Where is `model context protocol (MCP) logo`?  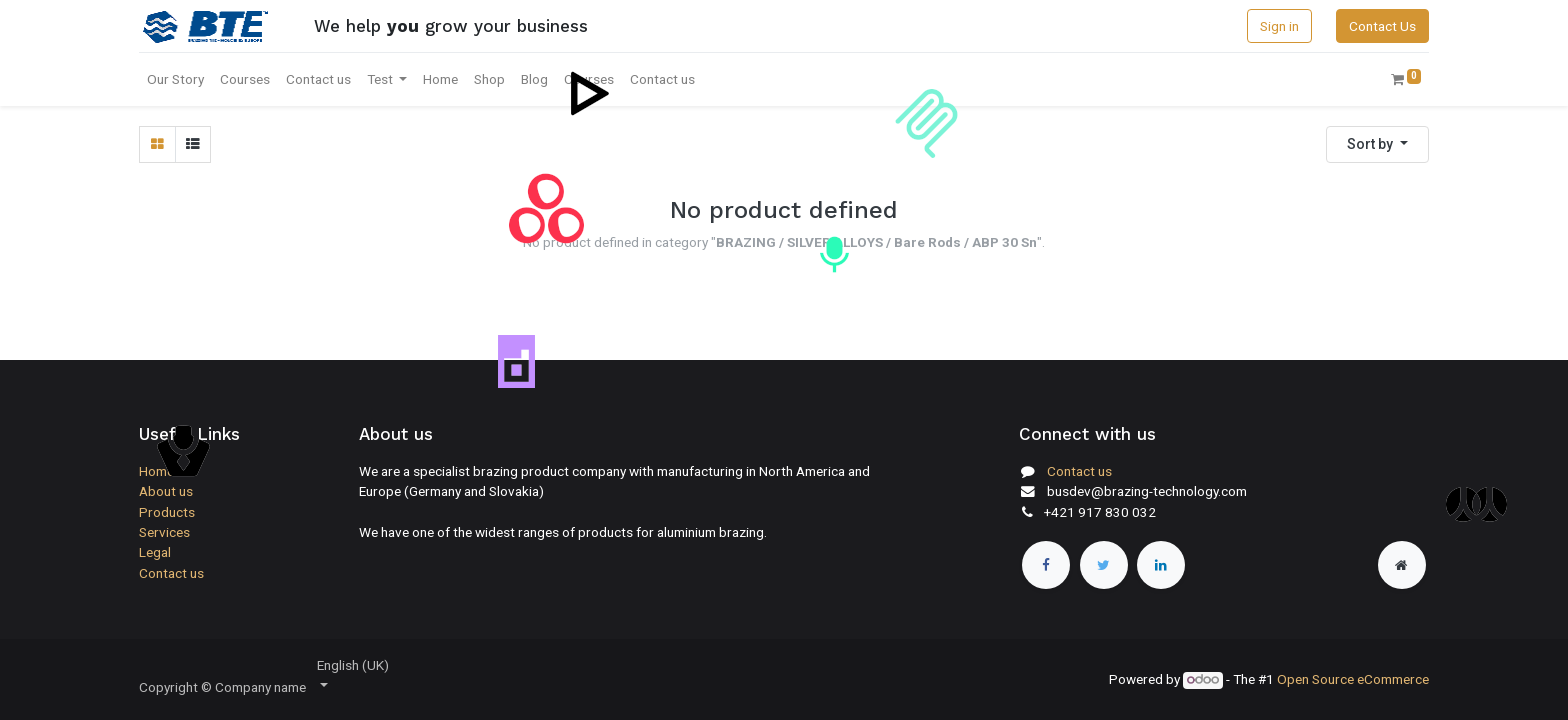 model context protocol (MCP) logo is located at coordinates (926, 123).